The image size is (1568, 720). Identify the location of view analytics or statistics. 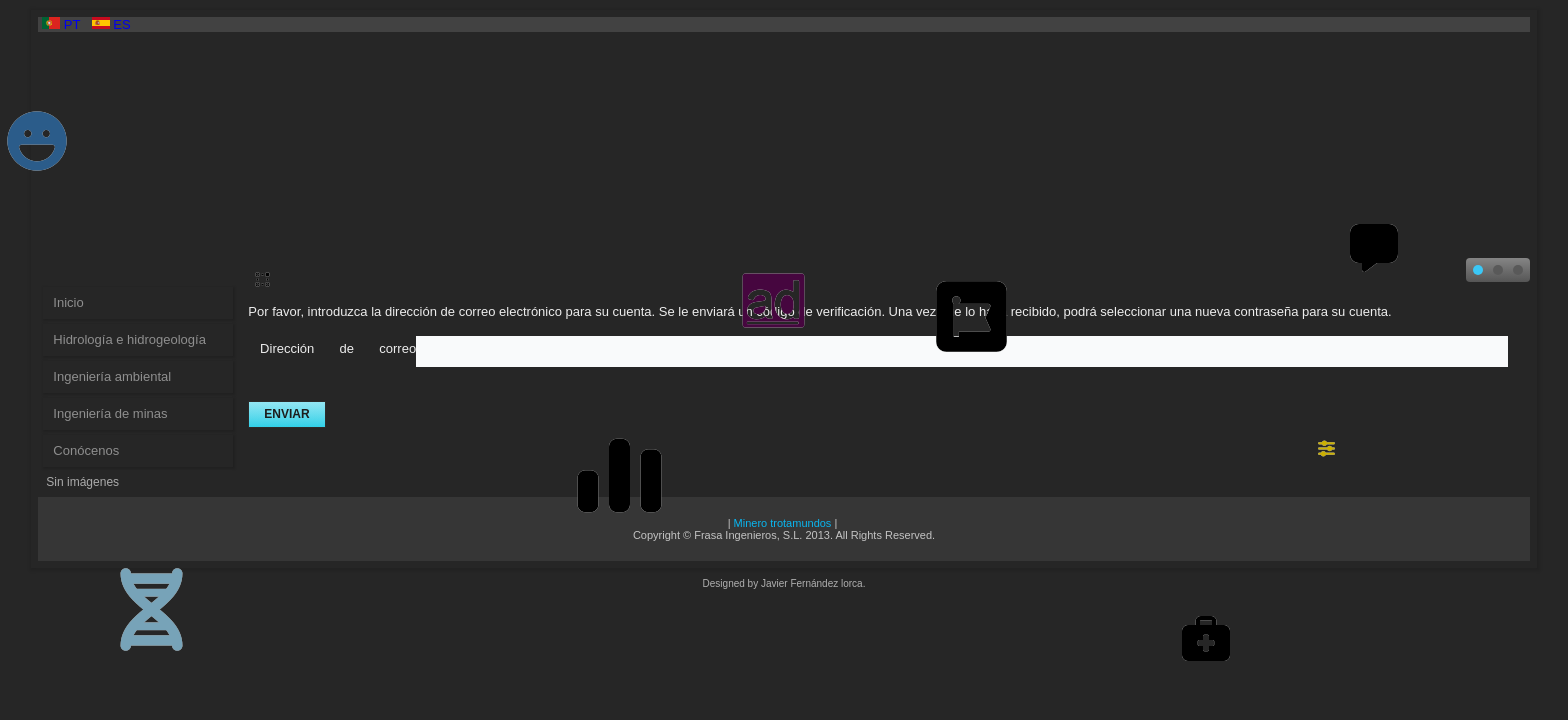
(619, 475).